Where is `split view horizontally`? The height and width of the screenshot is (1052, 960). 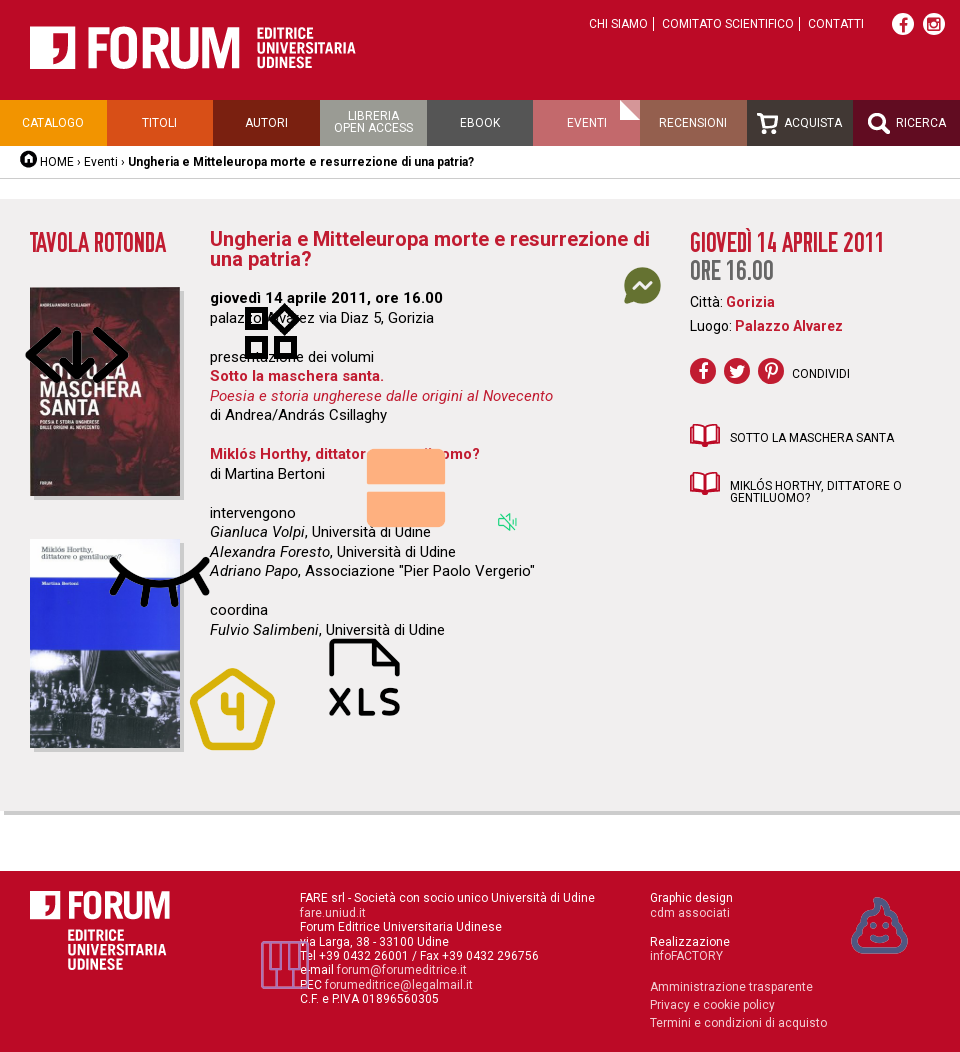
split view horizontally is located at coordinates (406, 488).